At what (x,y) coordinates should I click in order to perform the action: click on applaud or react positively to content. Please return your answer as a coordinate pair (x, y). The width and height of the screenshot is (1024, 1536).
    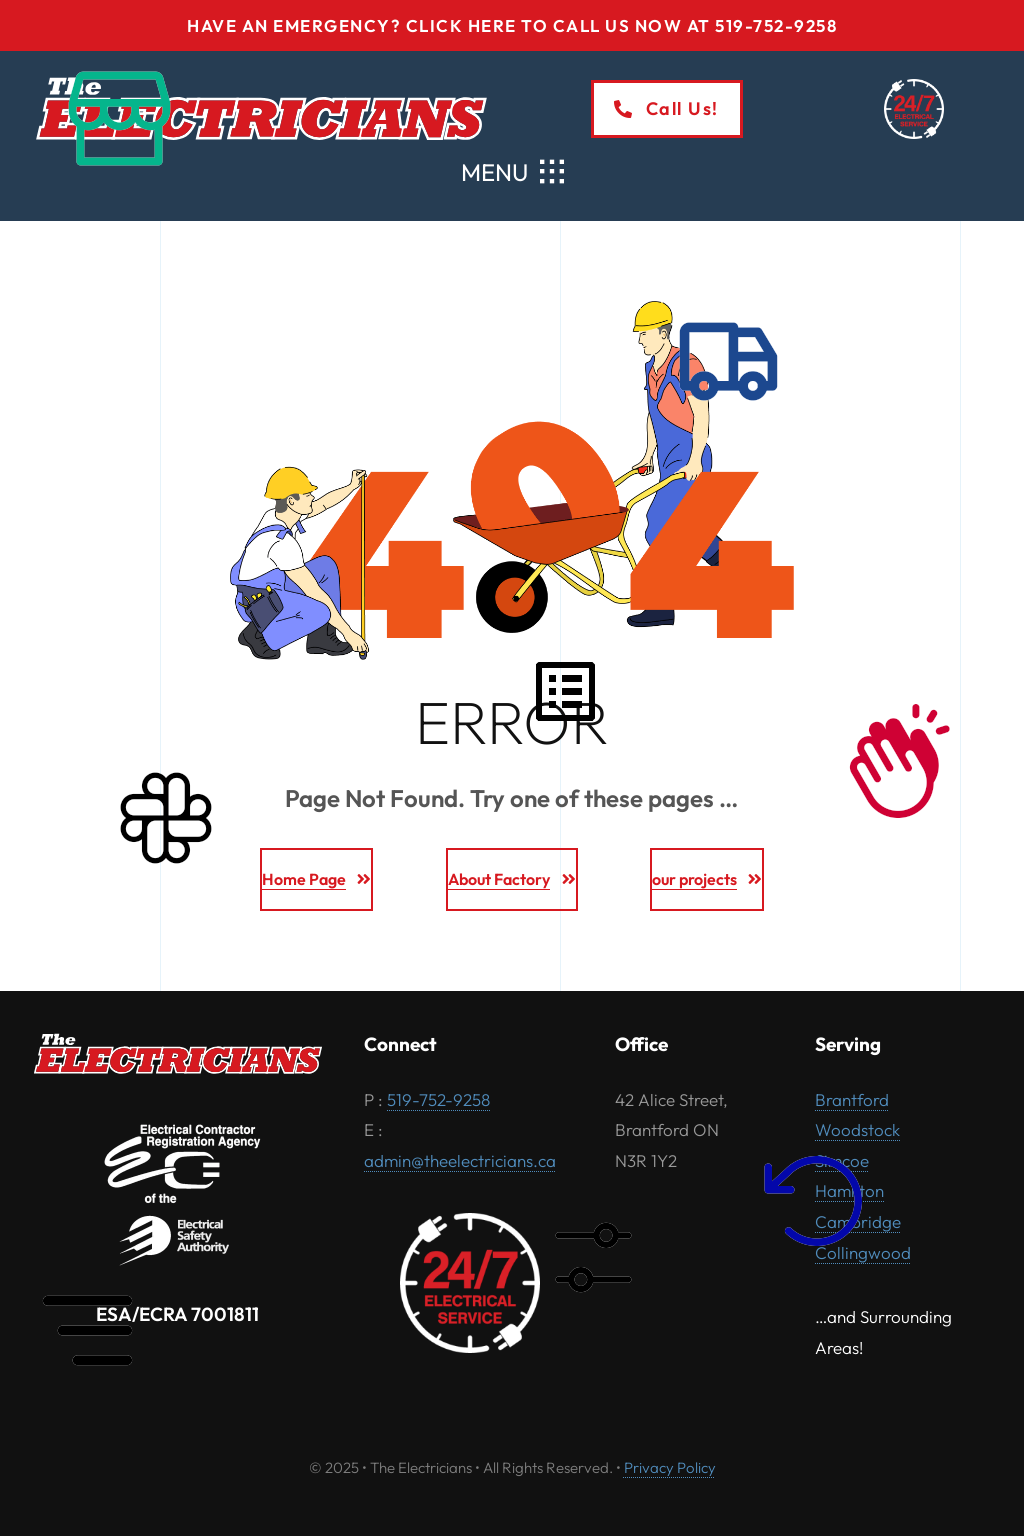
    Looking at the image, I should click on (898, 761).